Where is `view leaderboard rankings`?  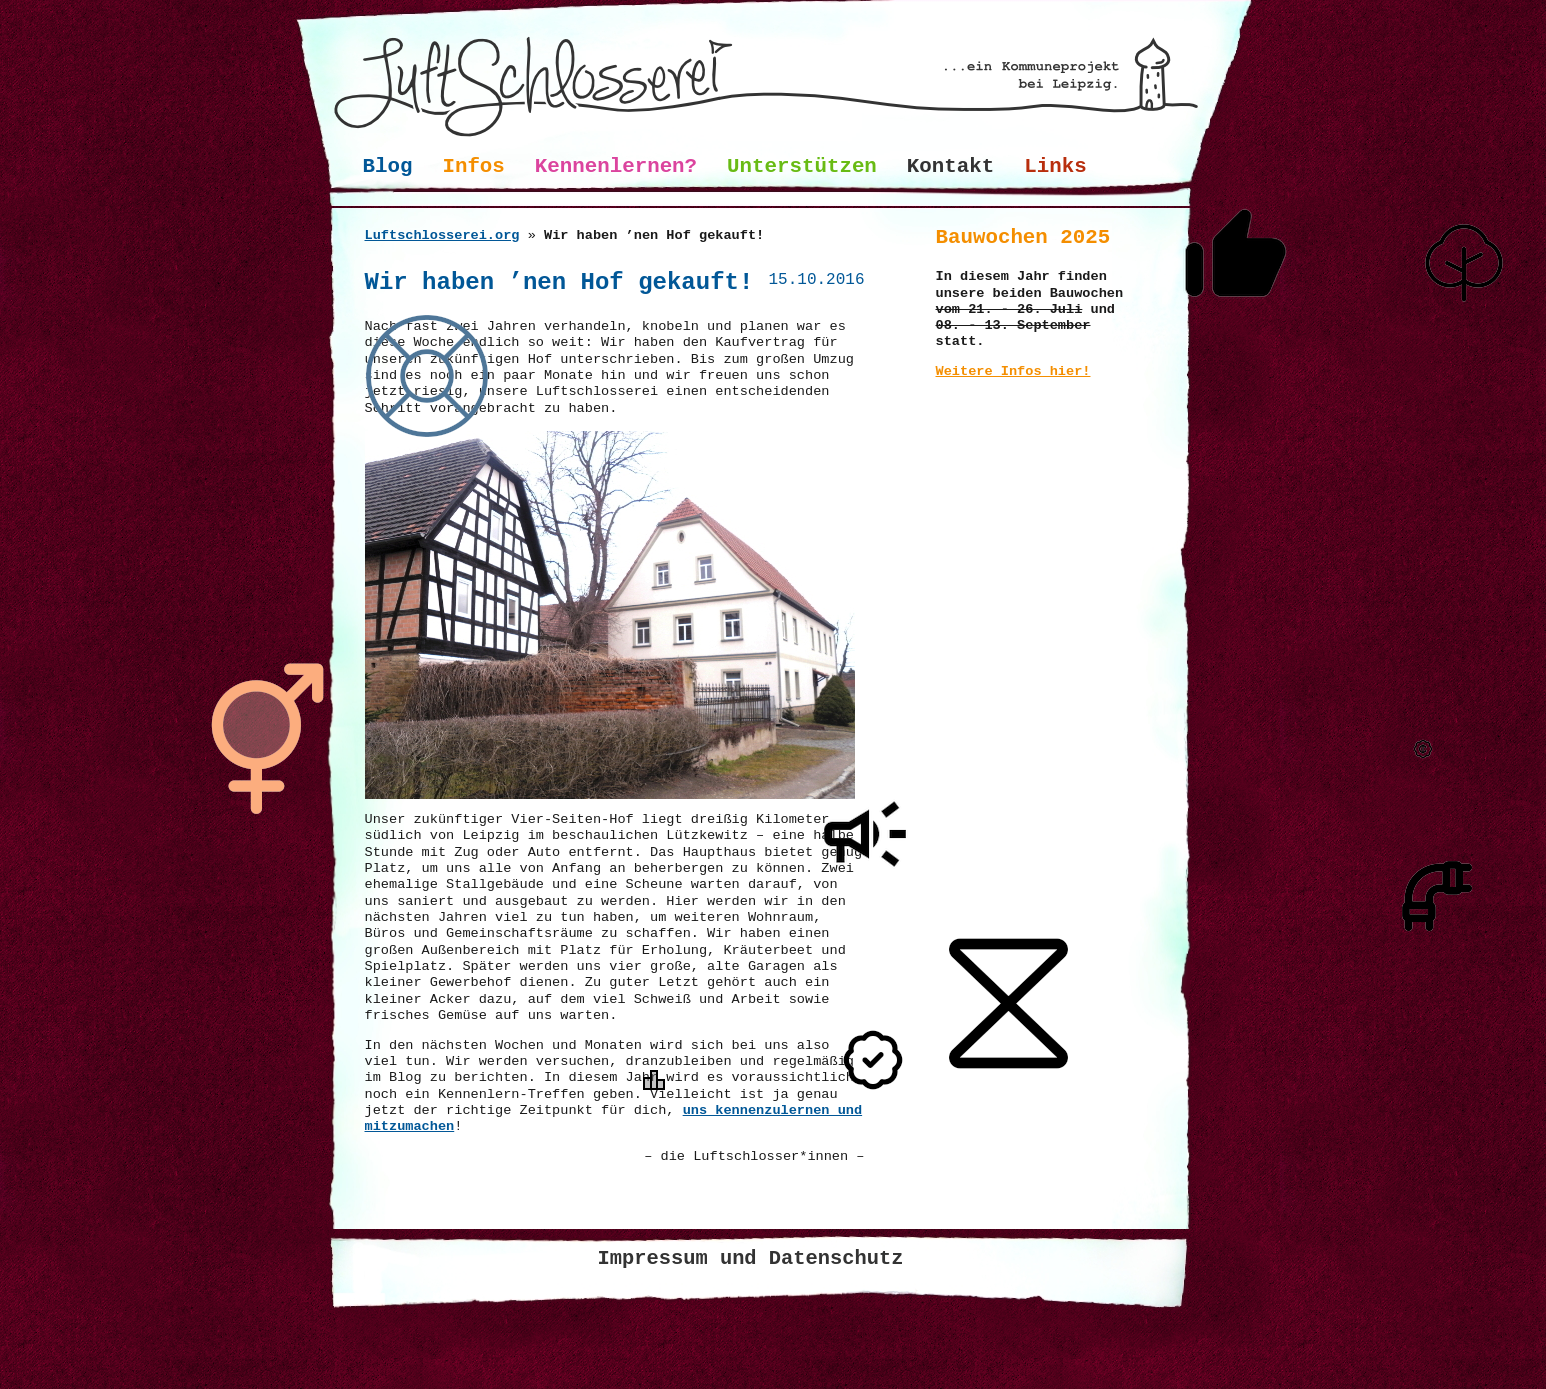 view leaderboard rankings is located at coordinates (654, 1080).